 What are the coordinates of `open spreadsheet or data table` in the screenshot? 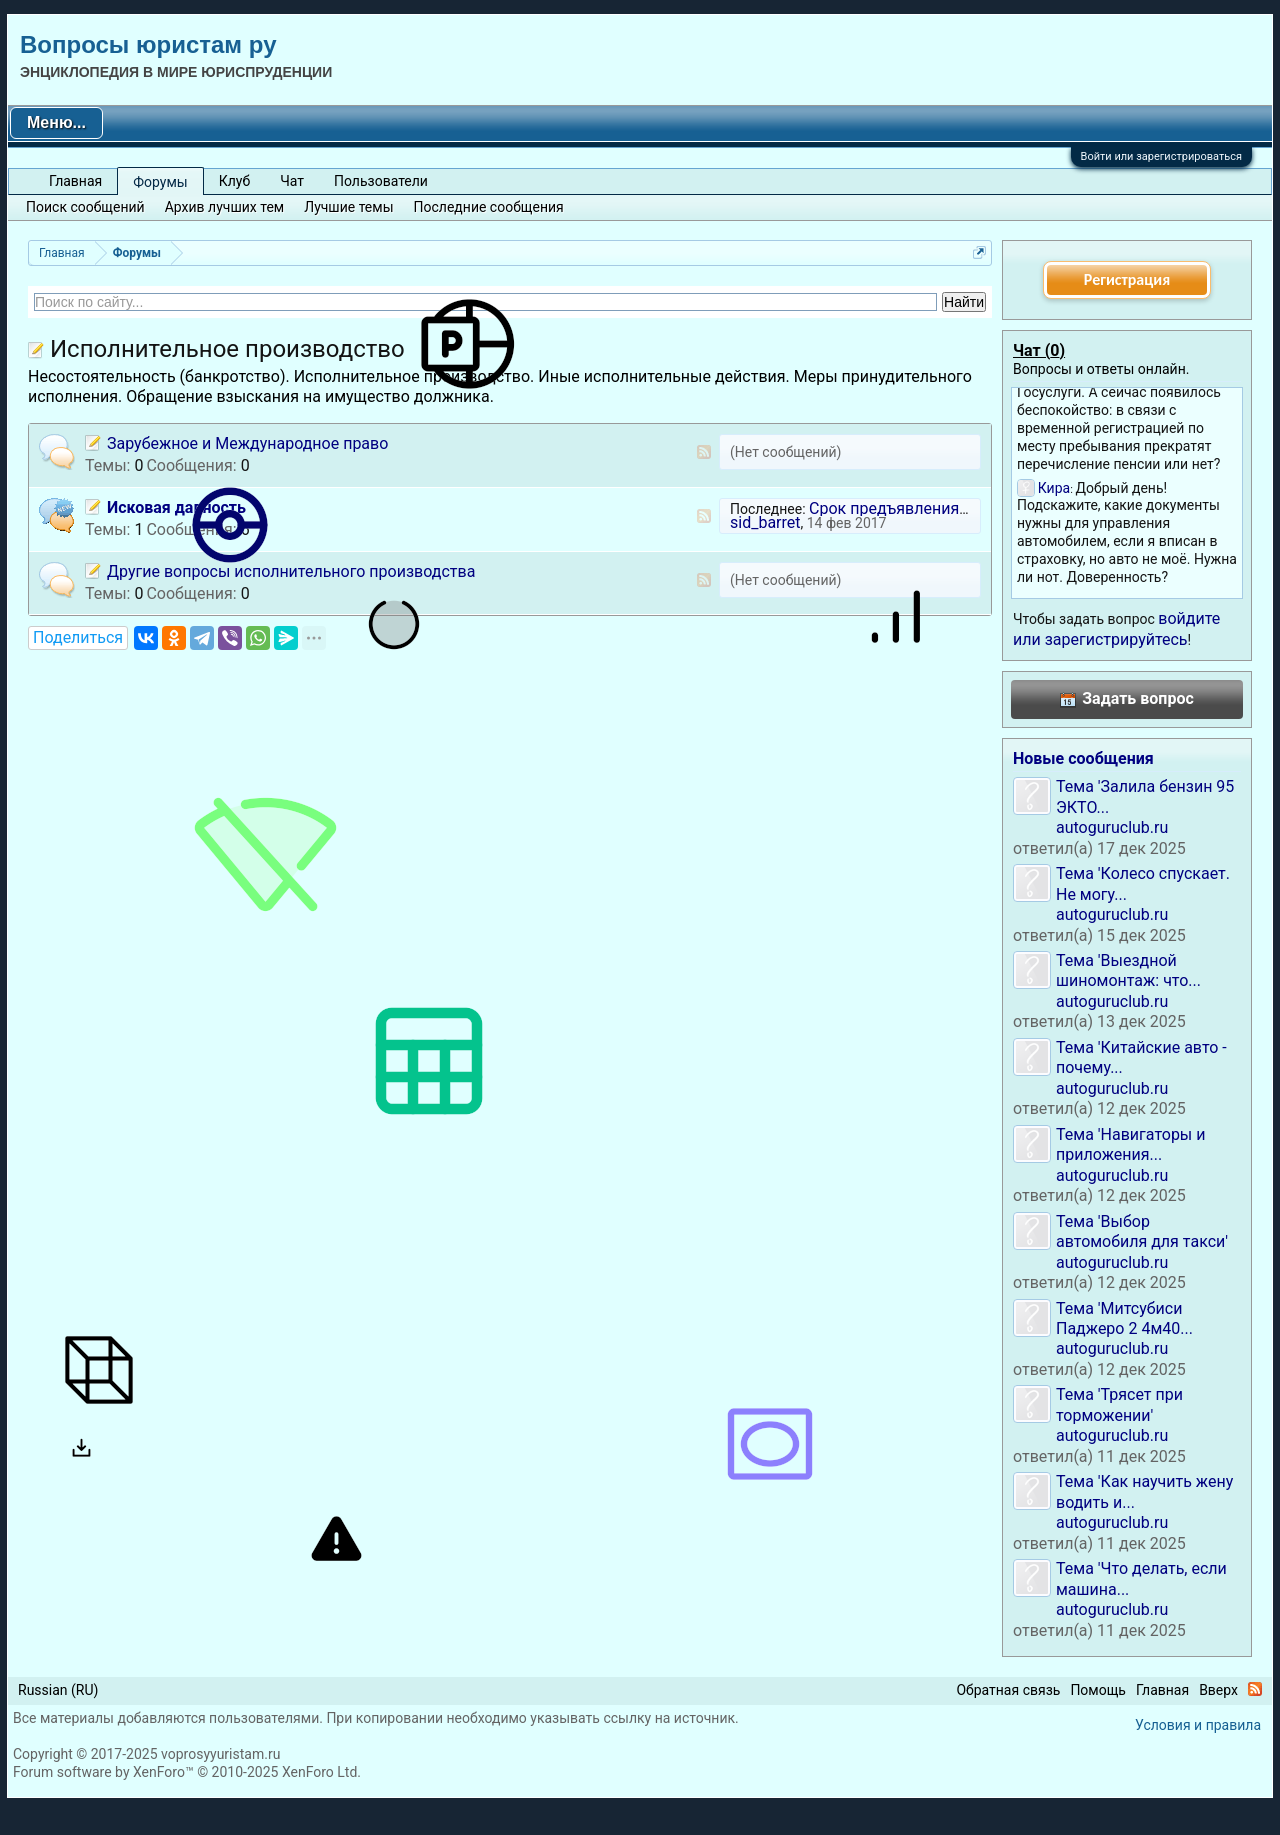 It's located at (429, 1061).